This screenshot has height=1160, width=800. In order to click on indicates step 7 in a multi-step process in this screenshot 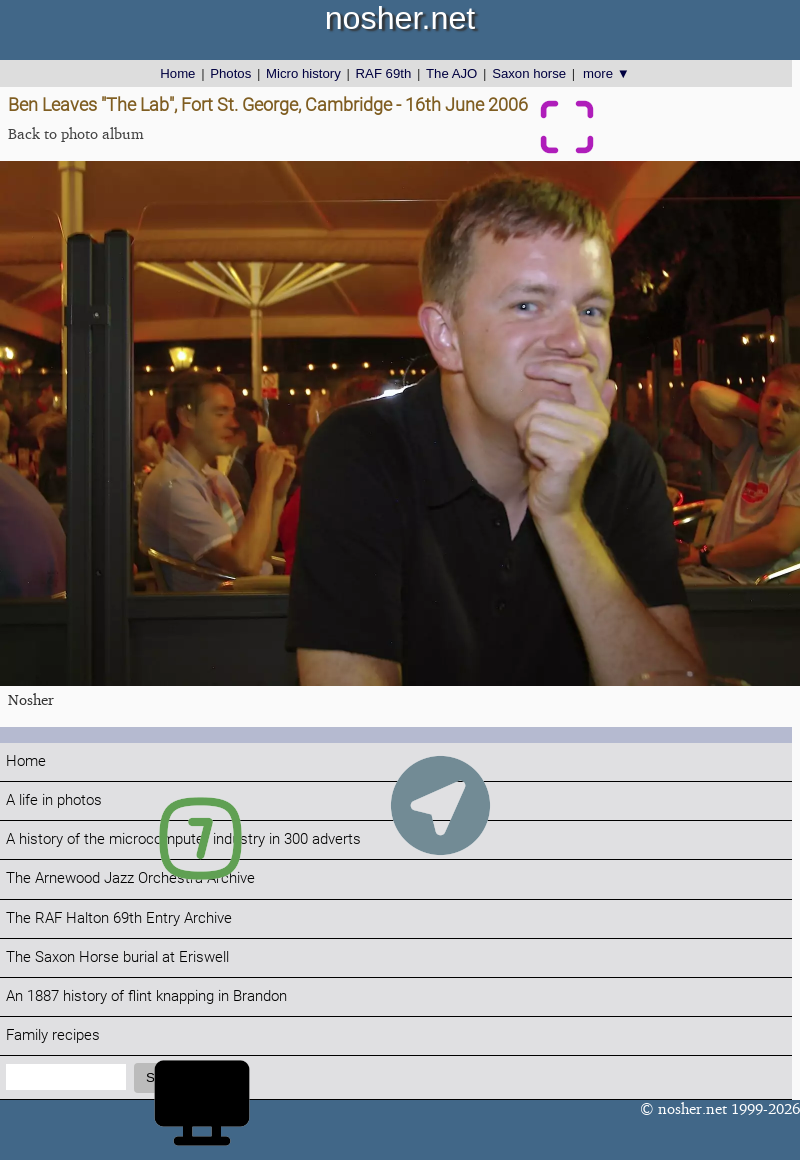, I will do `click(200, 838)`.